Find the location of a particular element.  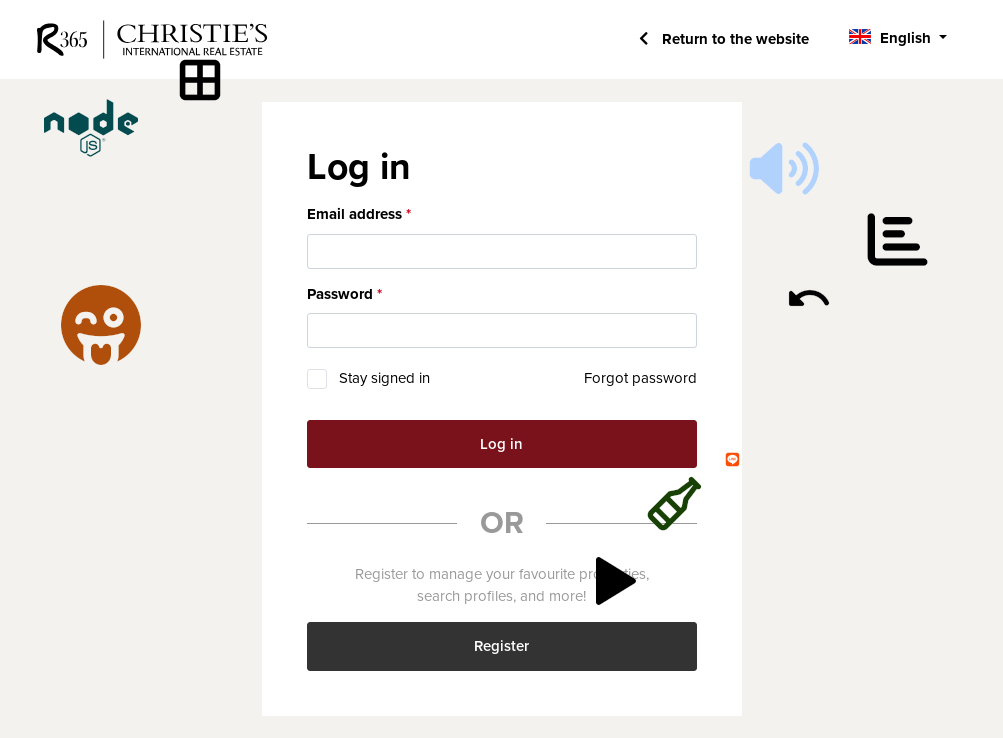

play media content is located at coordinates (612, 581).